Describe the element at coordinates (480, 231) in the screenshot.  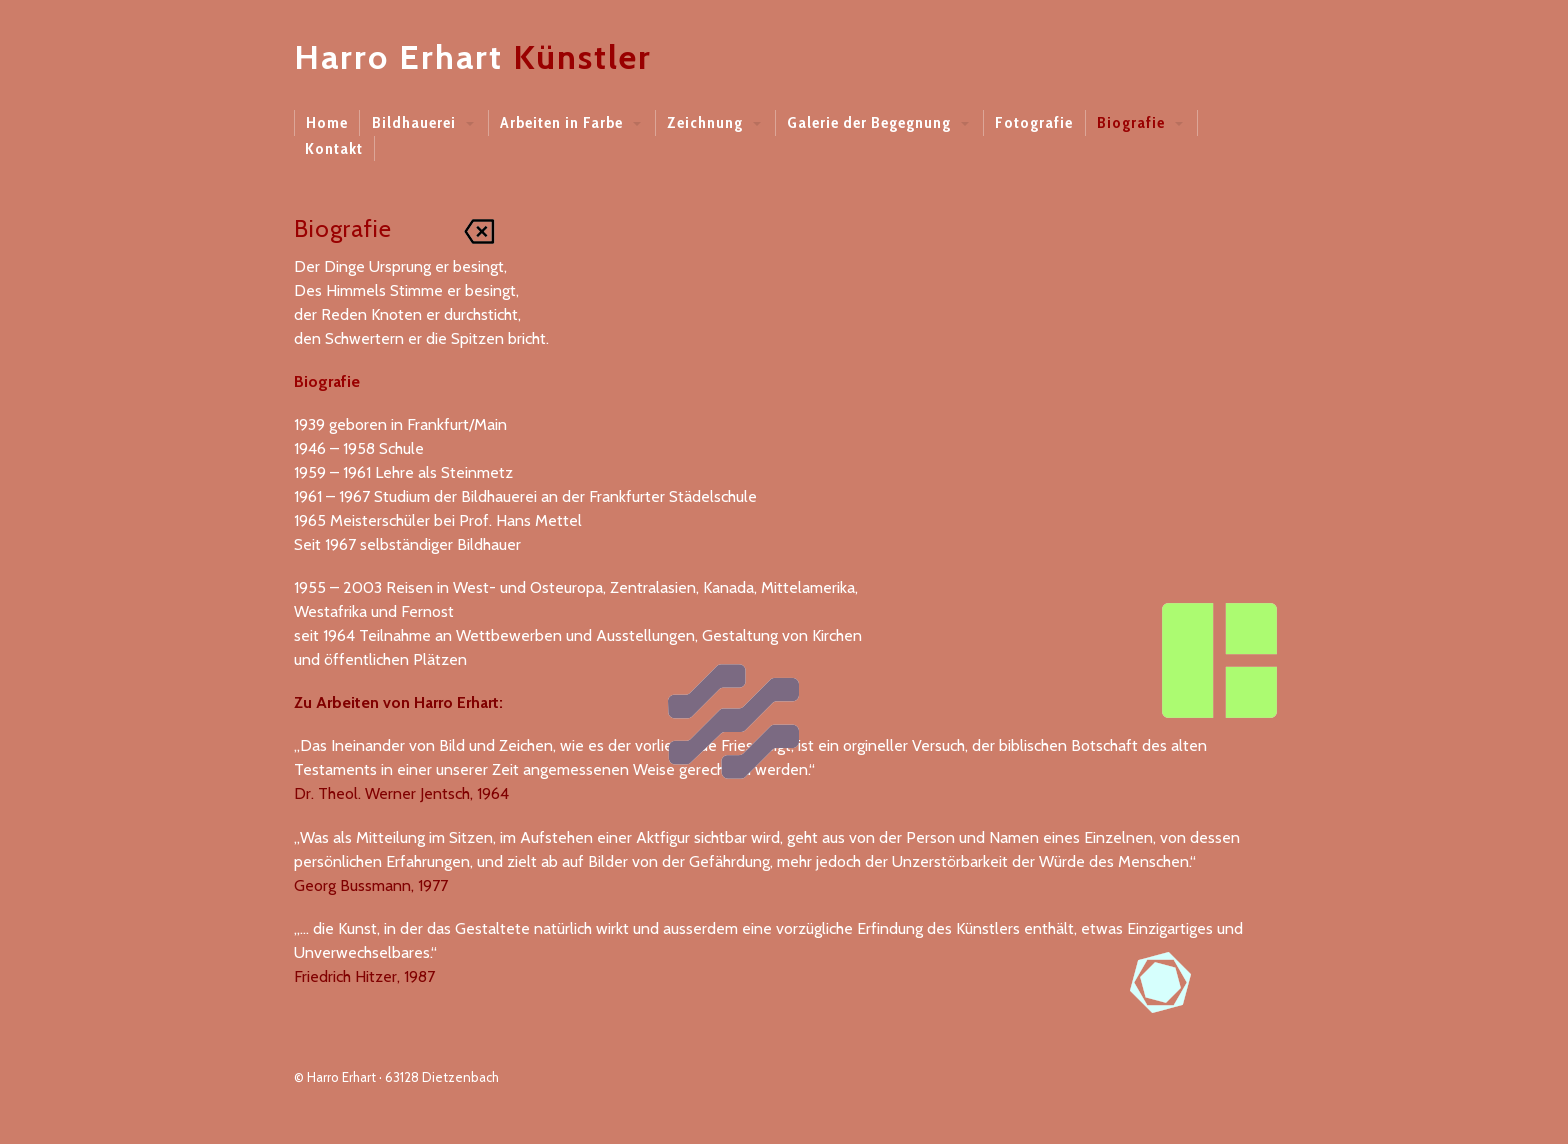
I see `delete or backspace text input` at that location.